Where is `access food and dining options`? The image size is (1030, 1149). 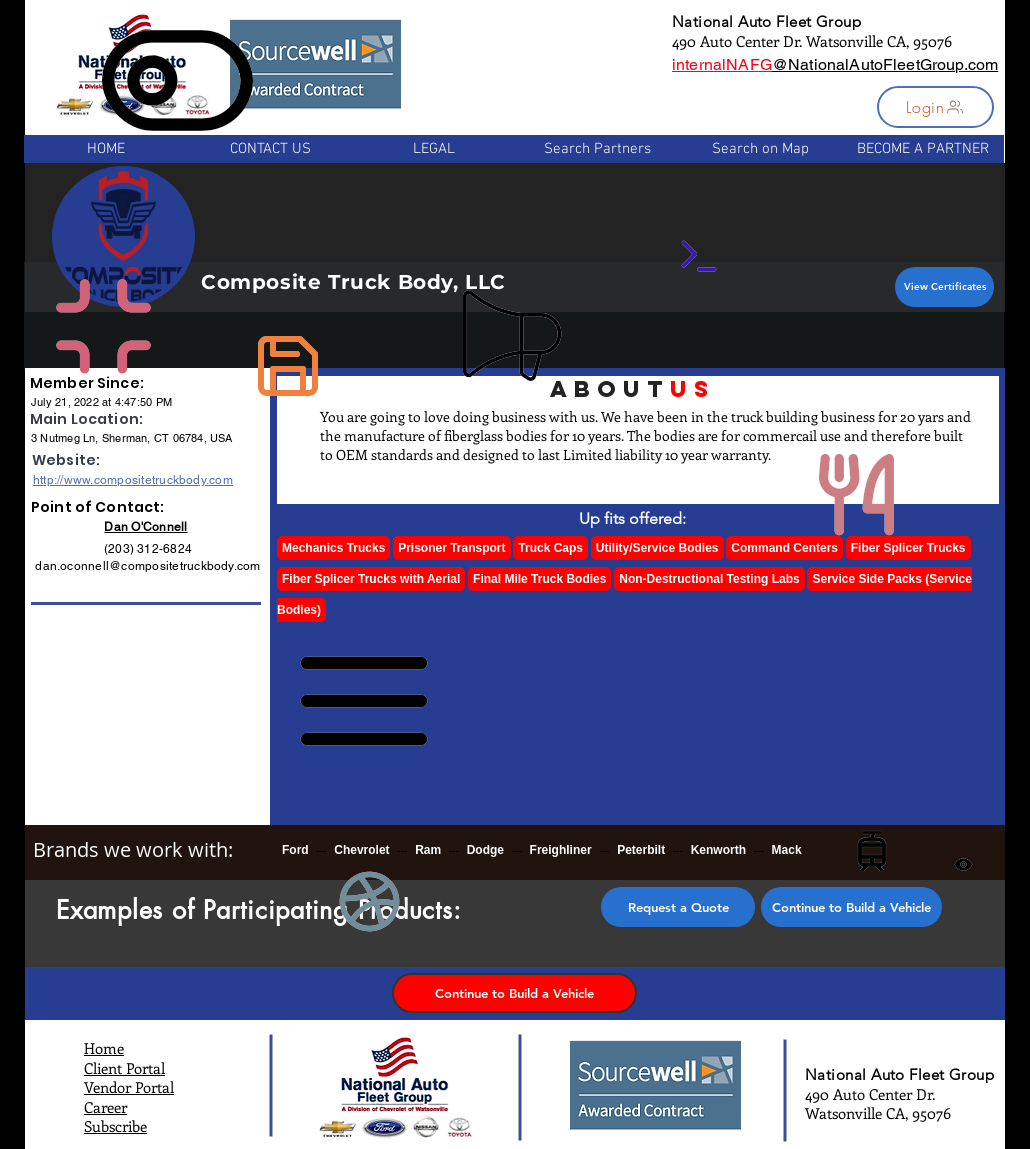 access food and dining options is located at coordinates (858, 493).